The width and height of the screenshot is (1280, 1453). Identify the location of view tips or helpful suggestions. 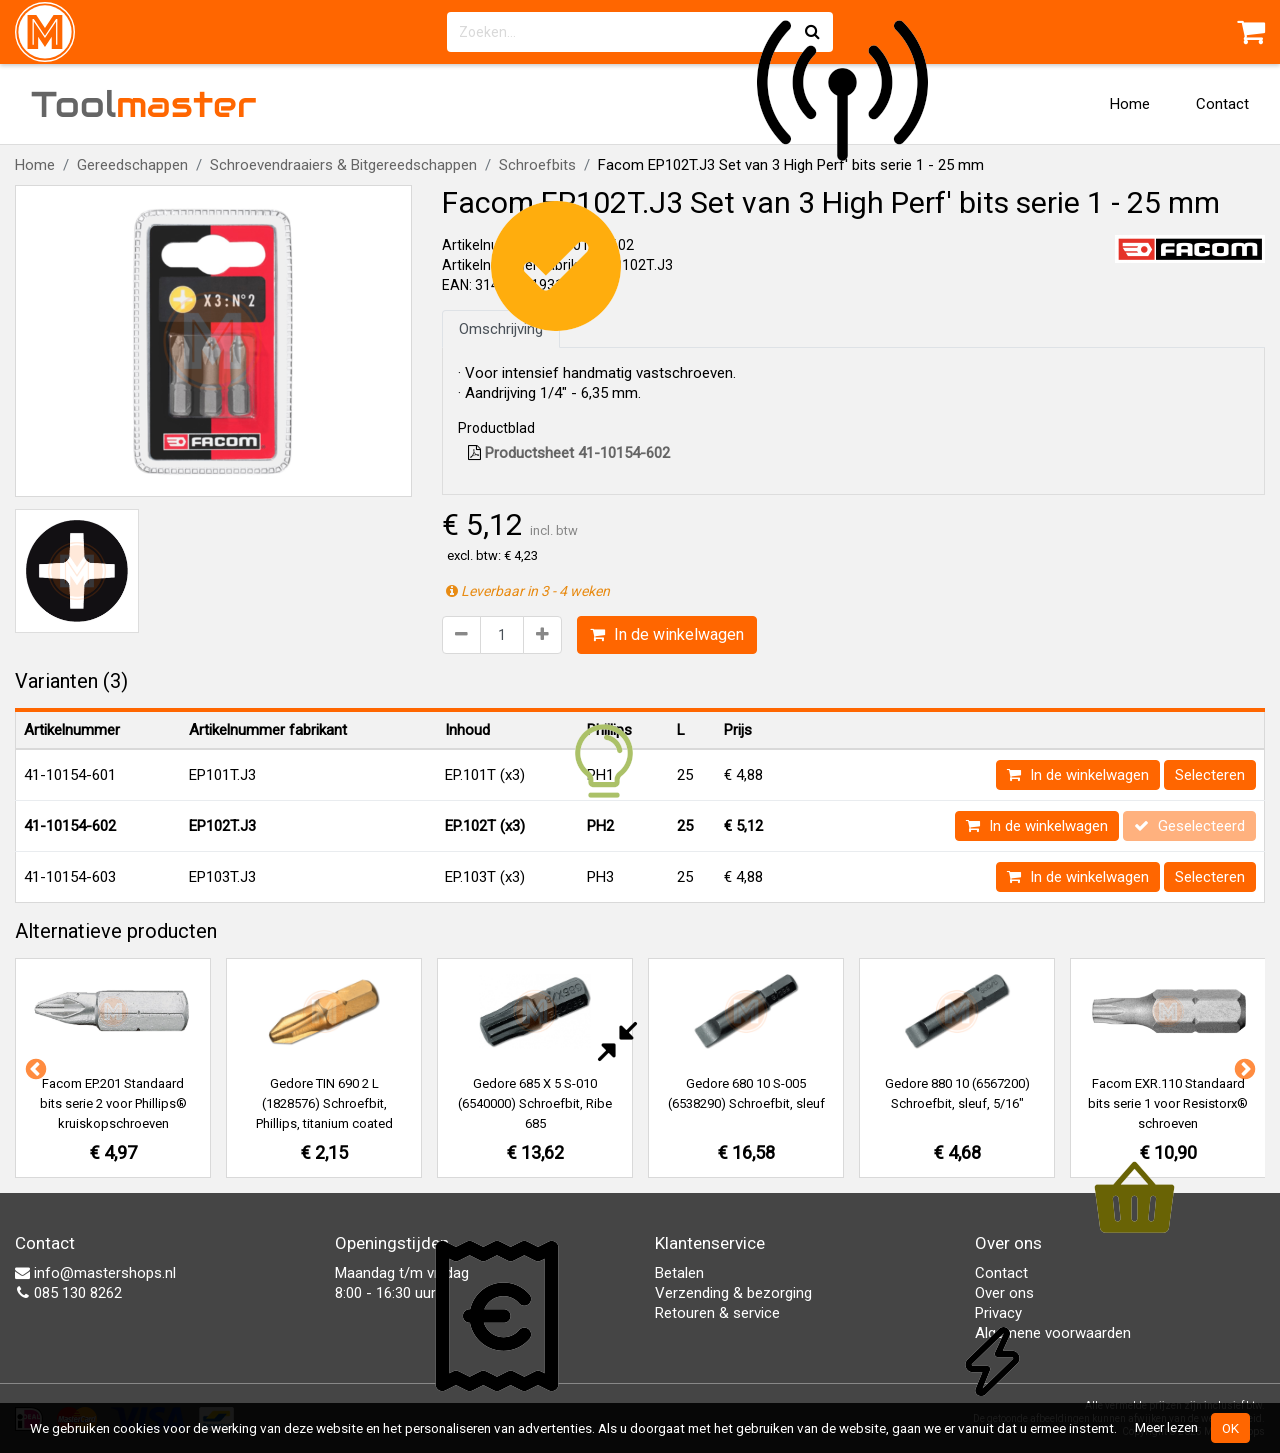
(604, 761).